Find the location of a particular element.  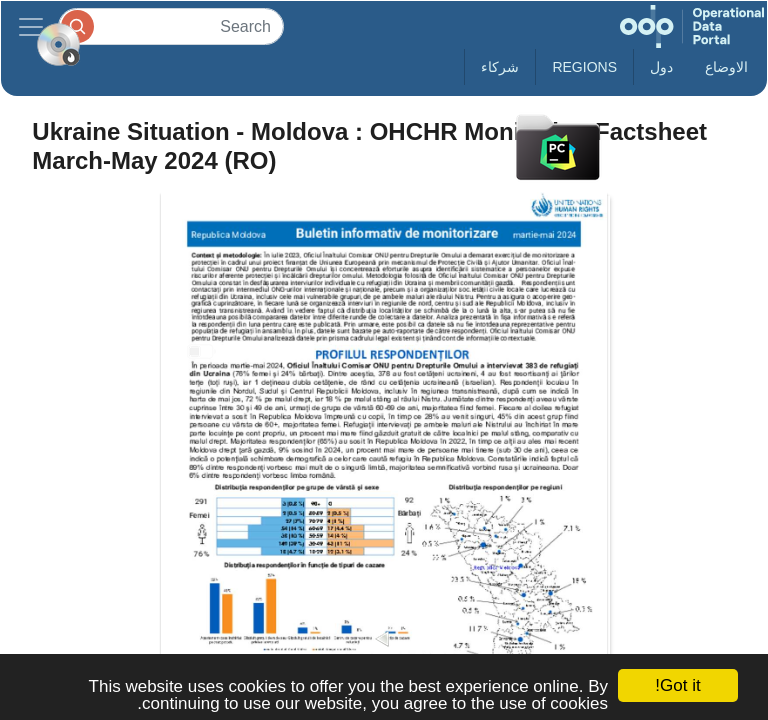

start media playback (right-to-left interface) is located at coordinates (382, 639).